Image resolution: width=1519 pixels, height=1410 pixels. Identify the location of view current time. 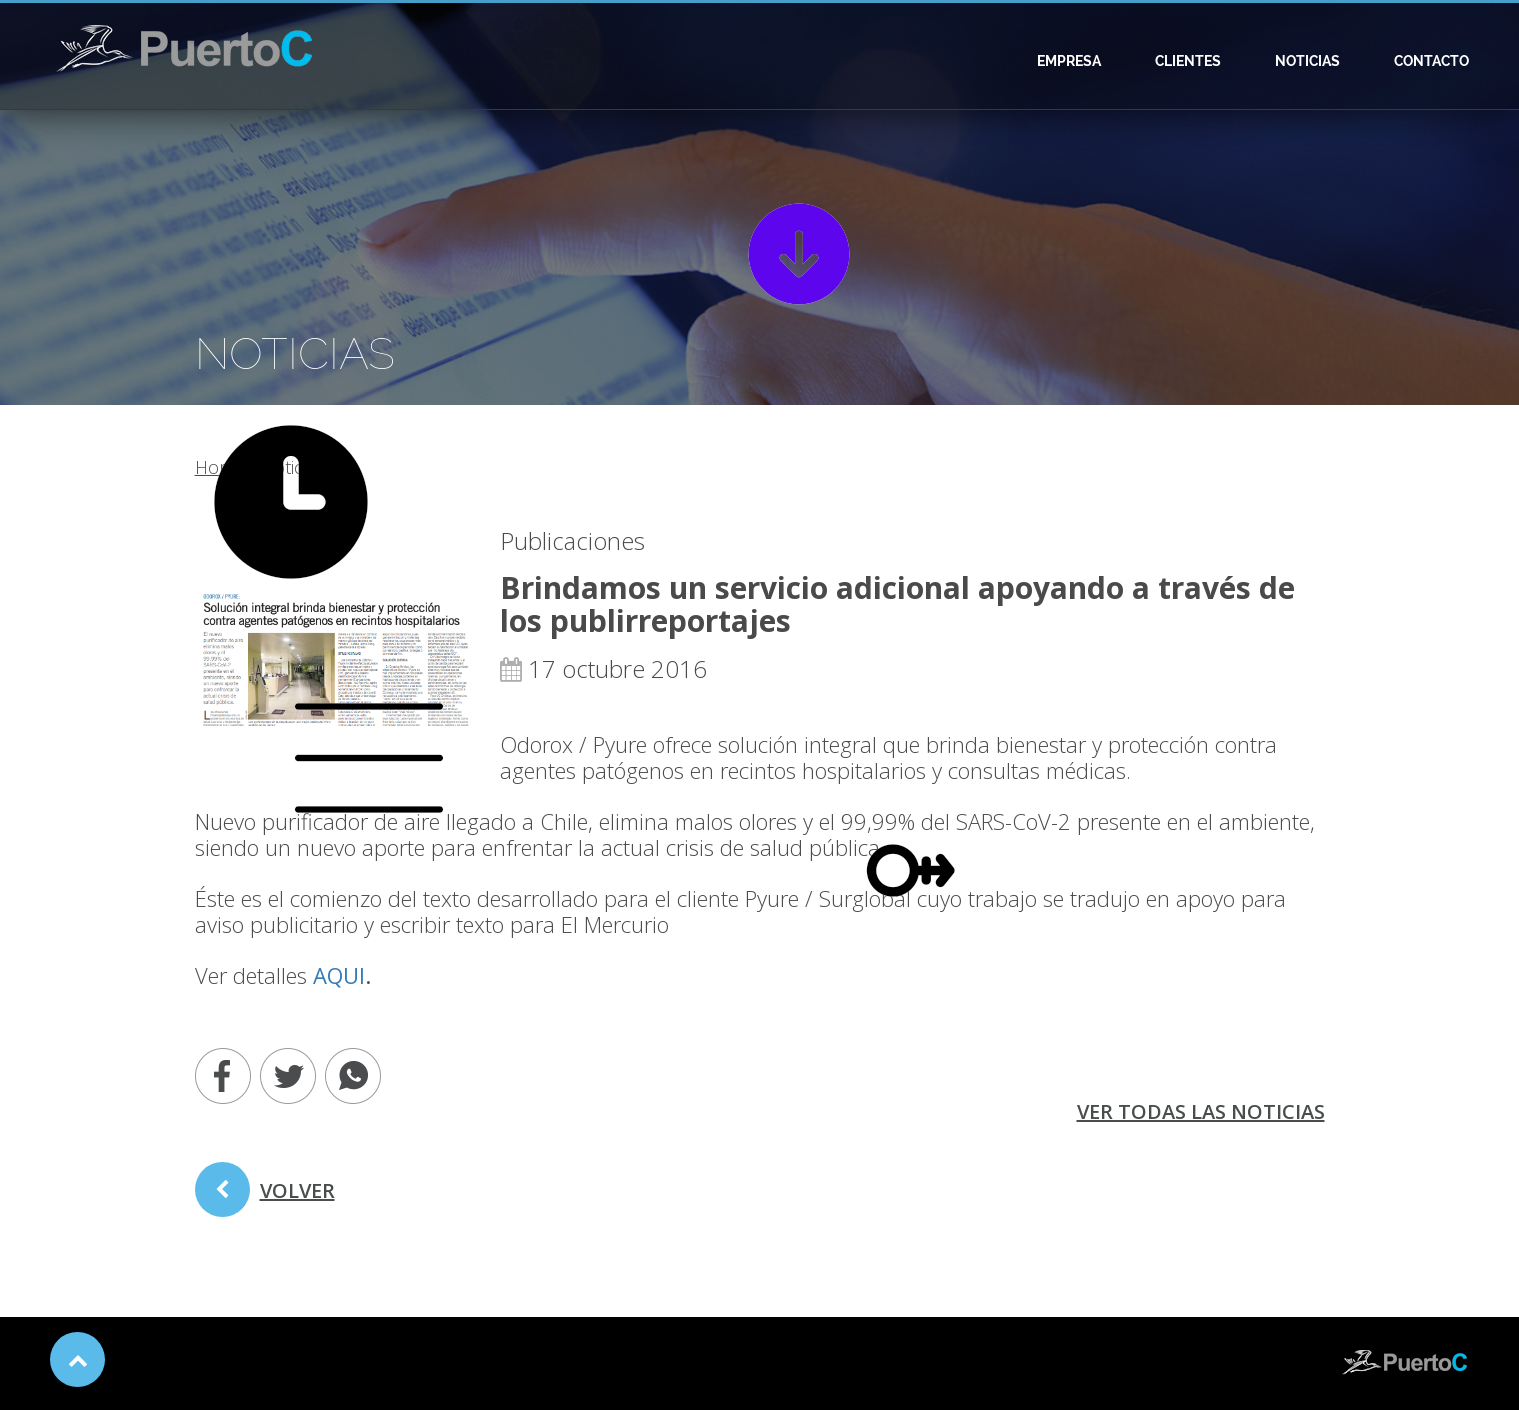
(291, 502).